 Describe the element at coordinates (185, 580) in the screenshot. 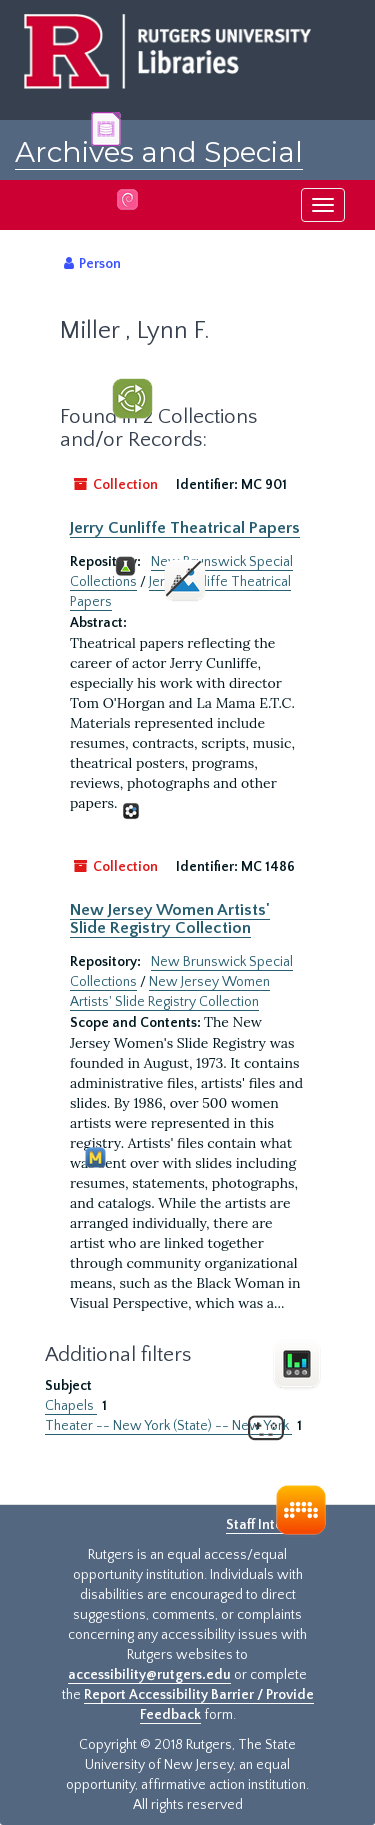

I see `open bitmap2component application` at that location.